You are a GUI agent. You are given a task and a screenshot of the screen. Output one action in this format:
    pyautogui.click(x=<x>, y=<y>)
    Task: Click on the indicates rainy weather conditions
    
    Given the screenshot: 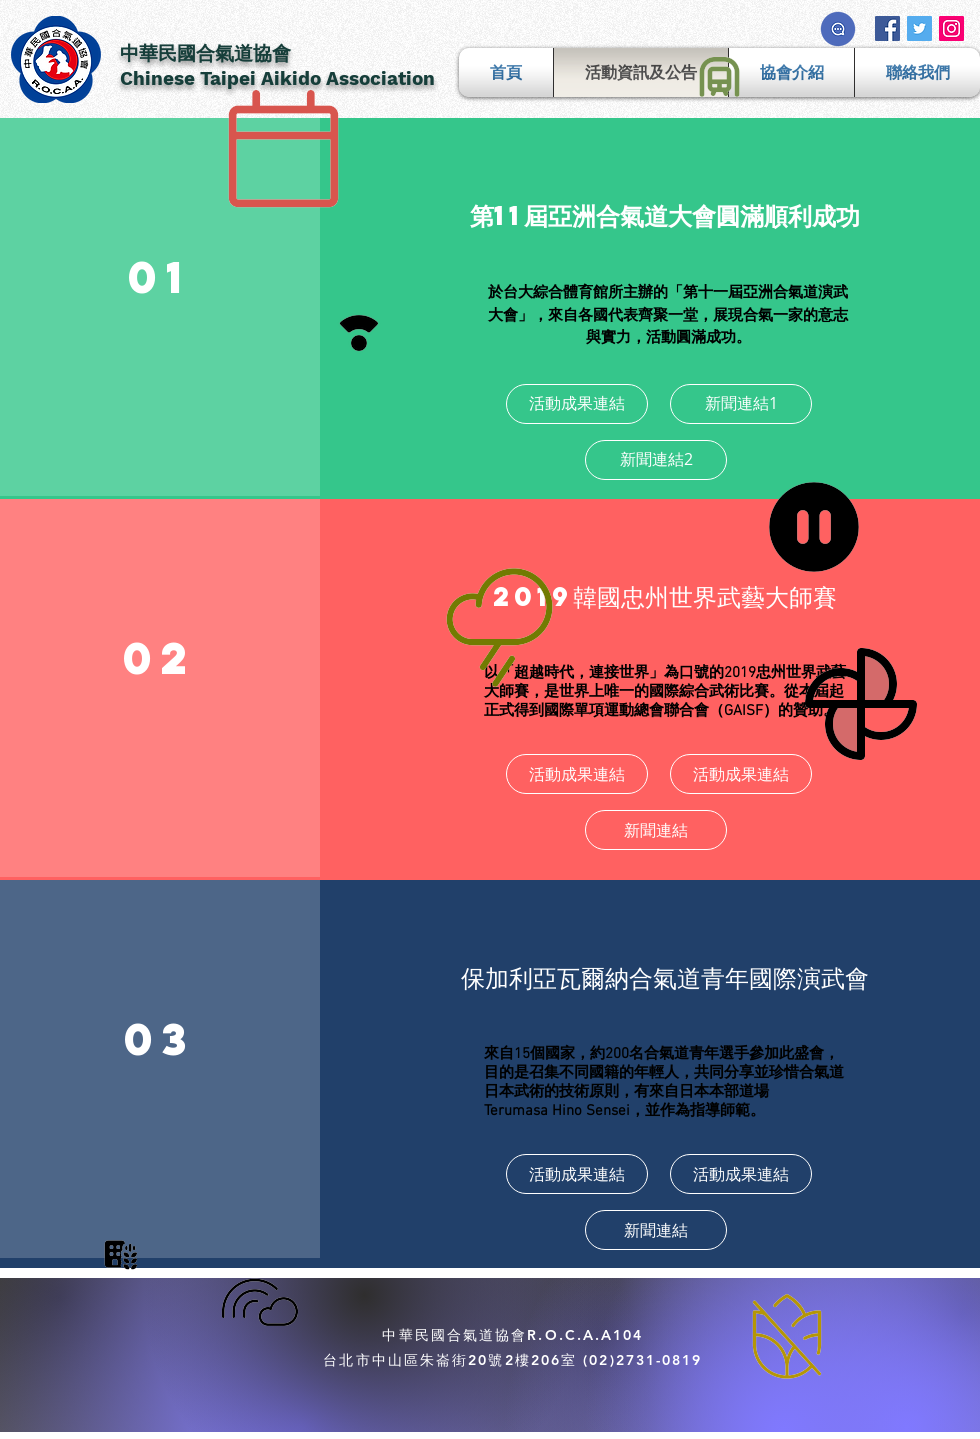 What is the action you would take?
    pyautogui.click(x=499, y=625)
    